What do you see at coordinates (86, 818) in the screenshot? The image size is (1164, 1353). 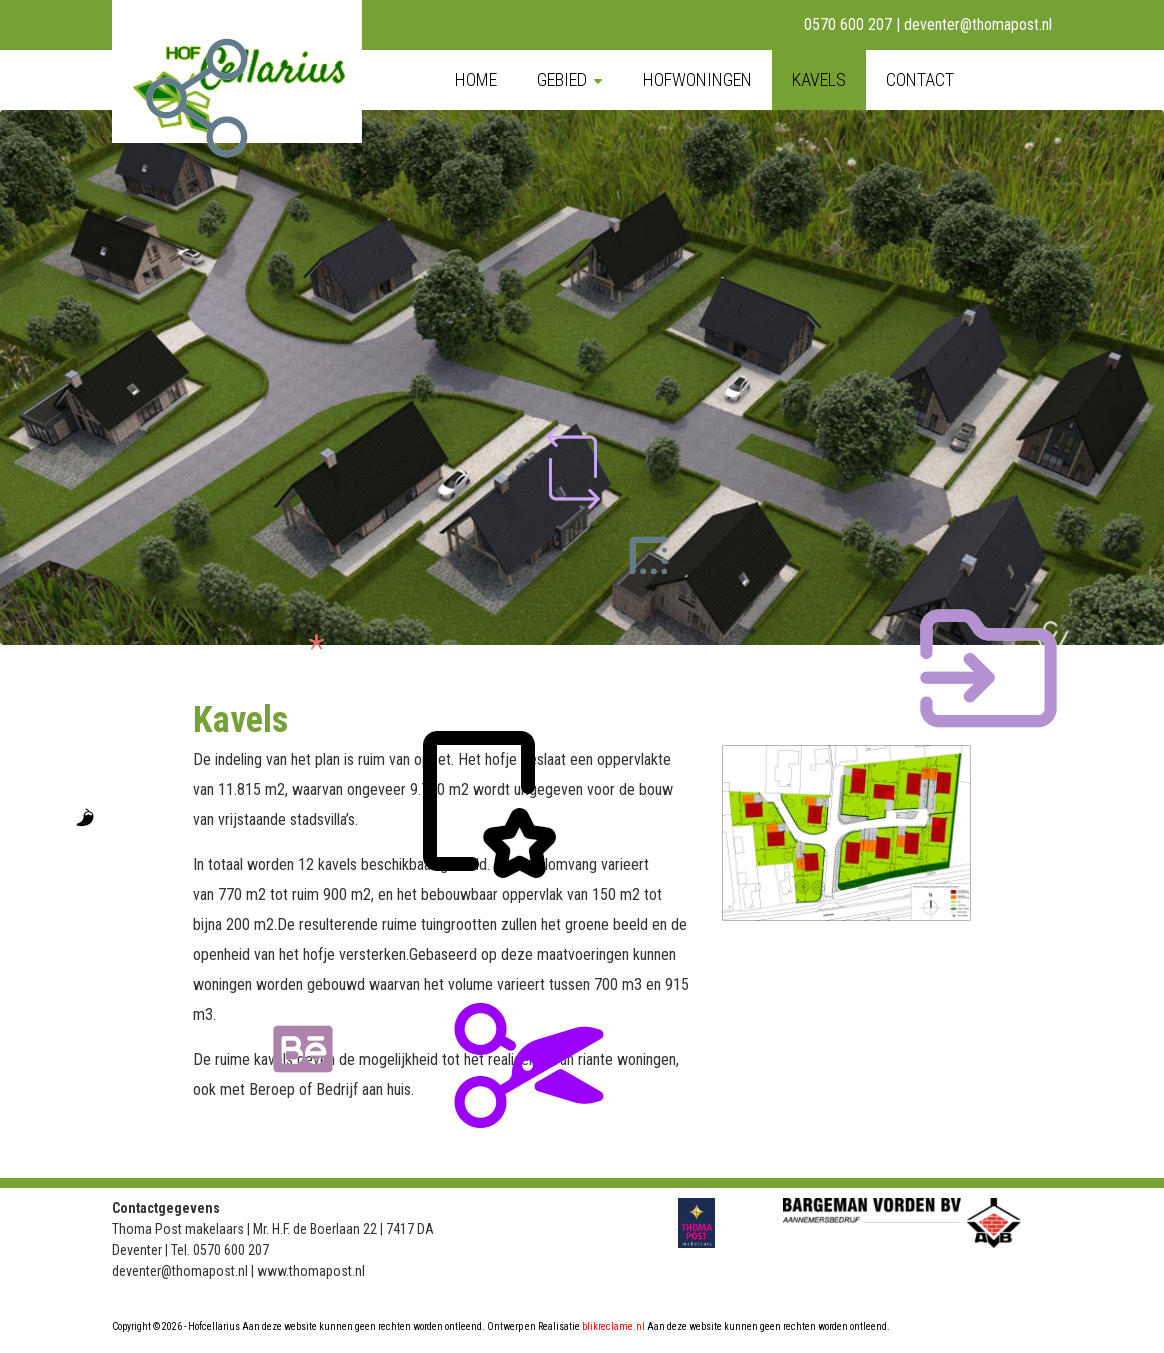 I see `indicates spicy or hot food option` at bounding box center [86, 818].